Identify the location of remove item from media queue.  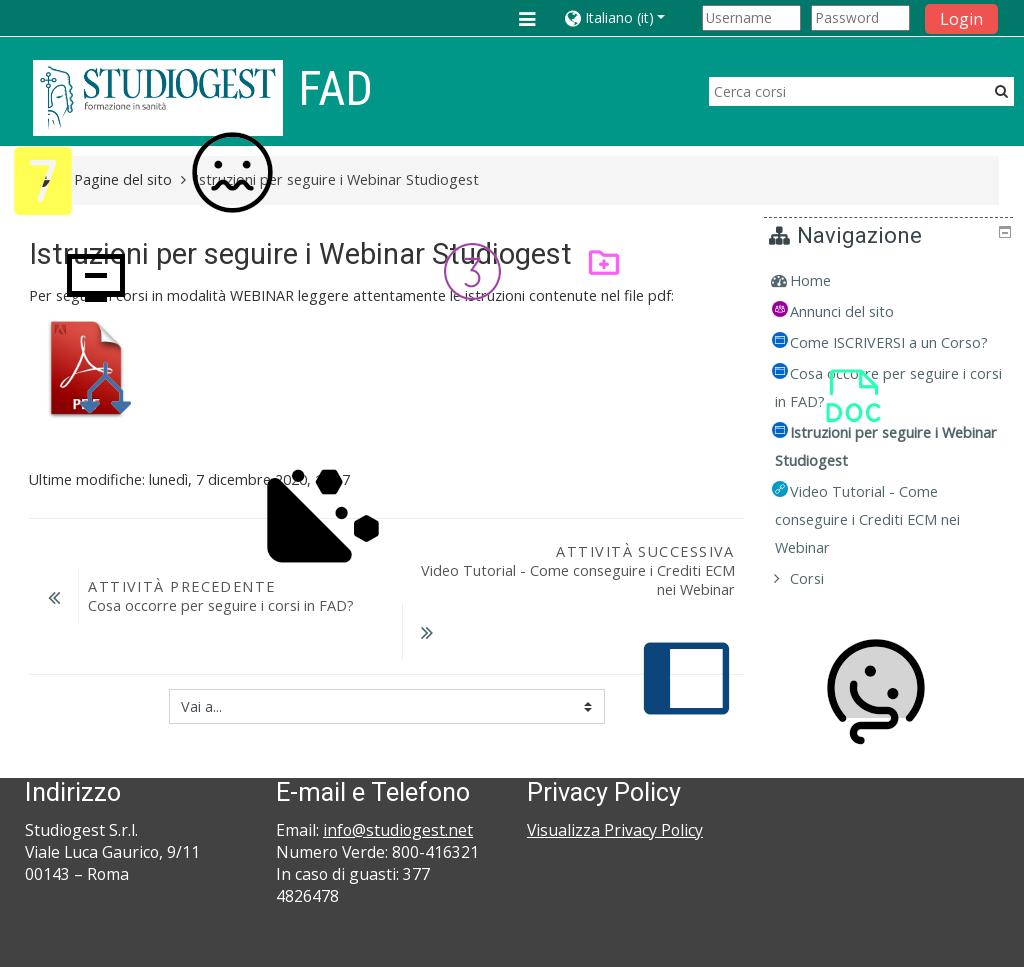
(96, 278).